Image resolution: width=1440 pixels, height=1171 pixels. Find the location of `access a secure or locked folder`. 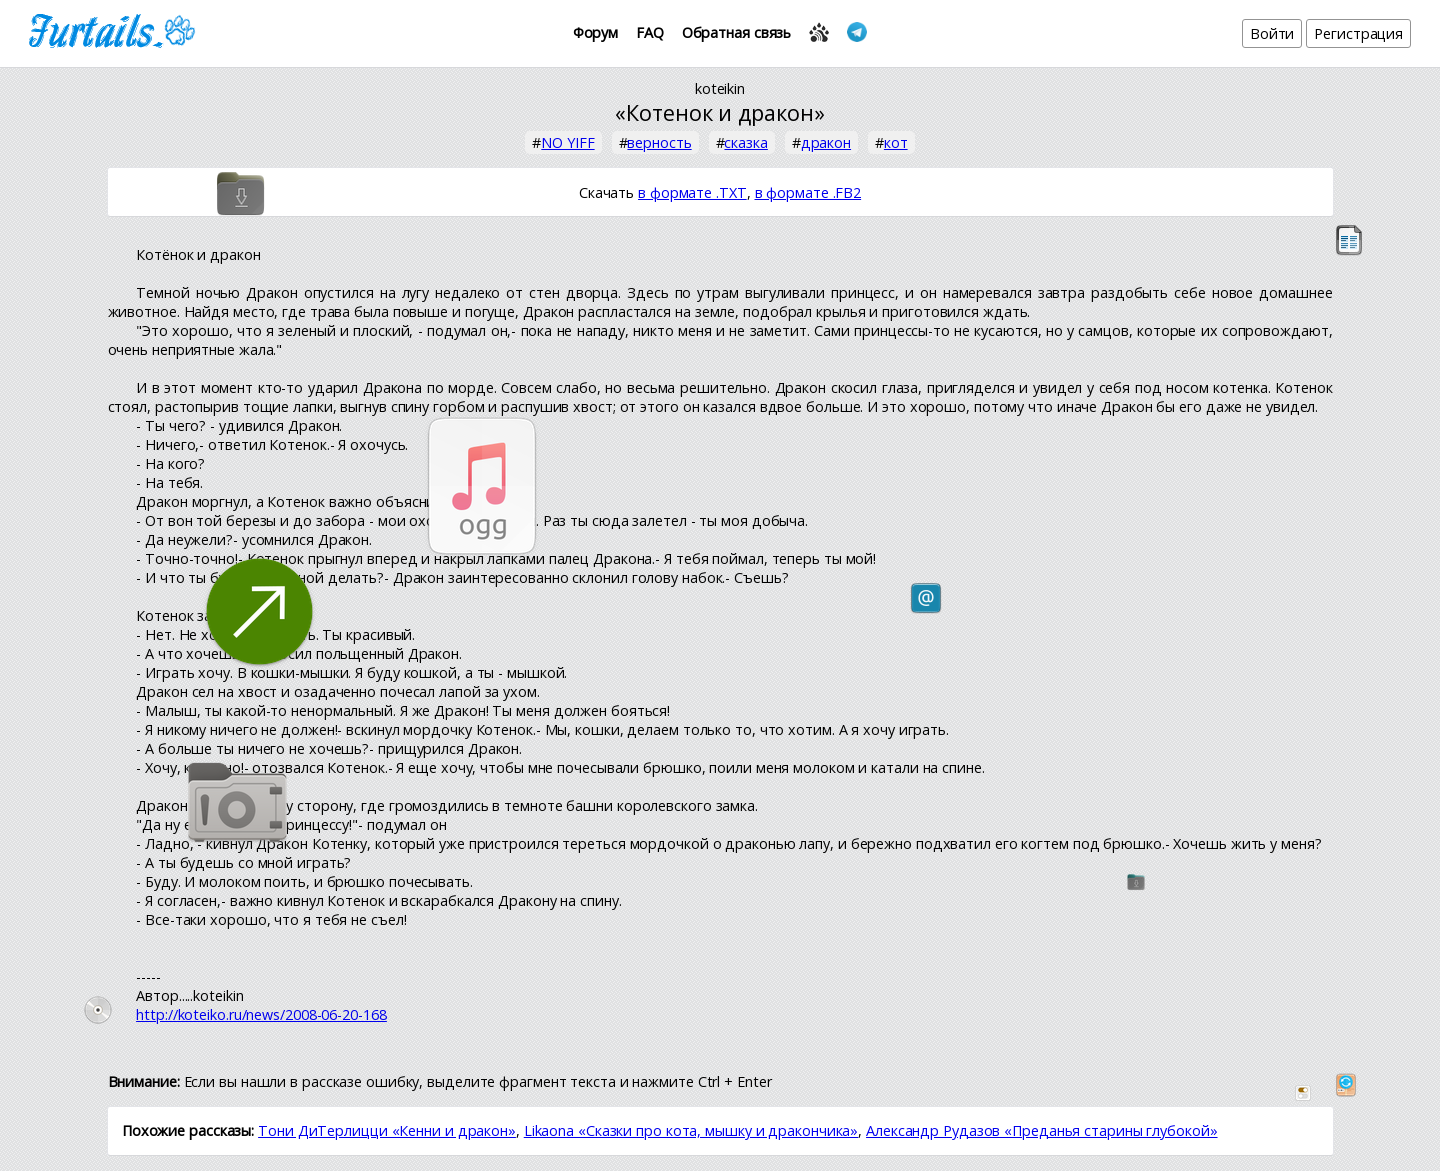

access a secure or locked folder is located at coordinates (237, 804).